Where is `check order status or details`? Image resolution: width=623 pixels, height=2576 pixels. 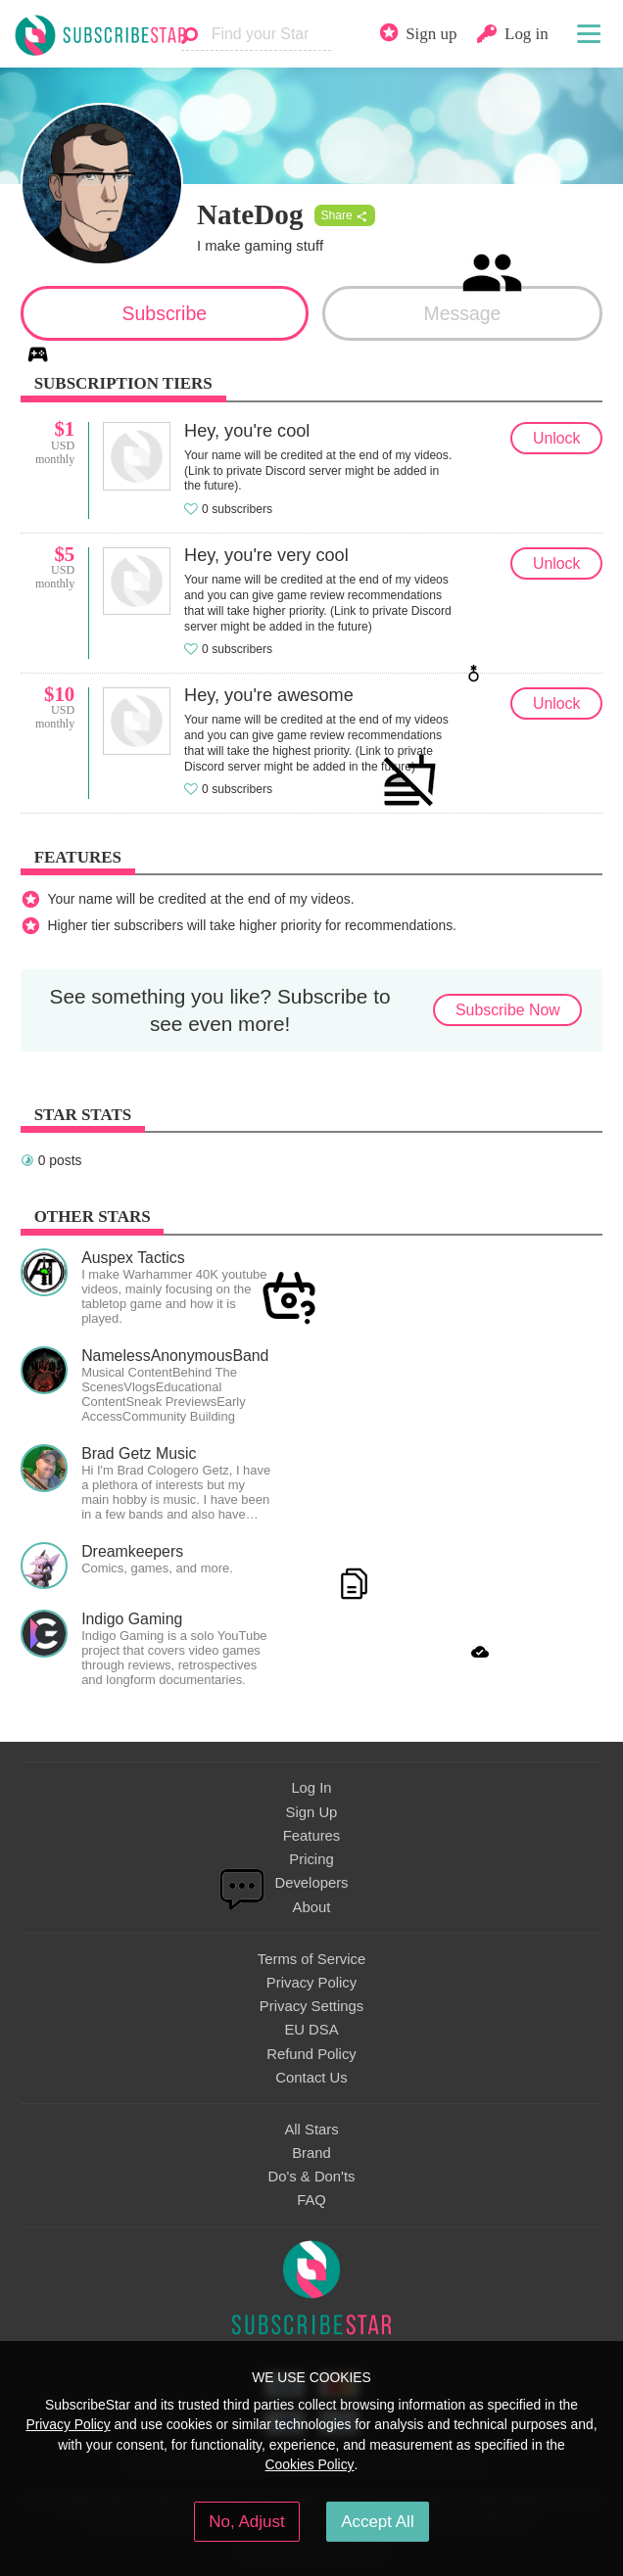 check order status or details is located at coordinates (289, 1295).